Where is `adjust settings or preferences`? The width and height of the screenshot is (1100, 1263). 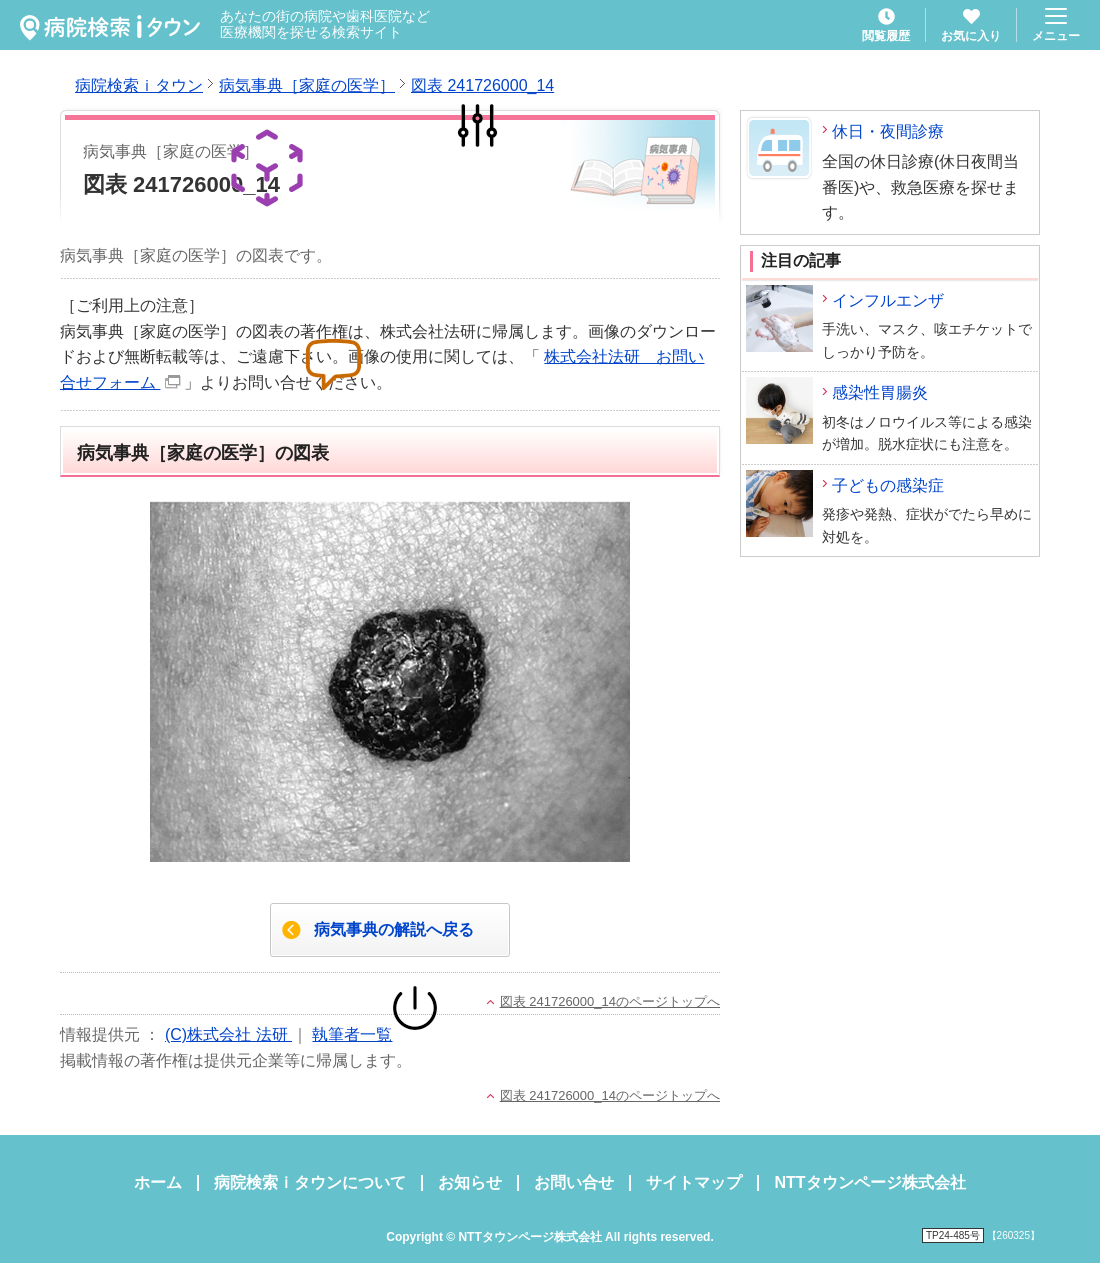 adjust settings or preferences is located at coordinates (477, 125).